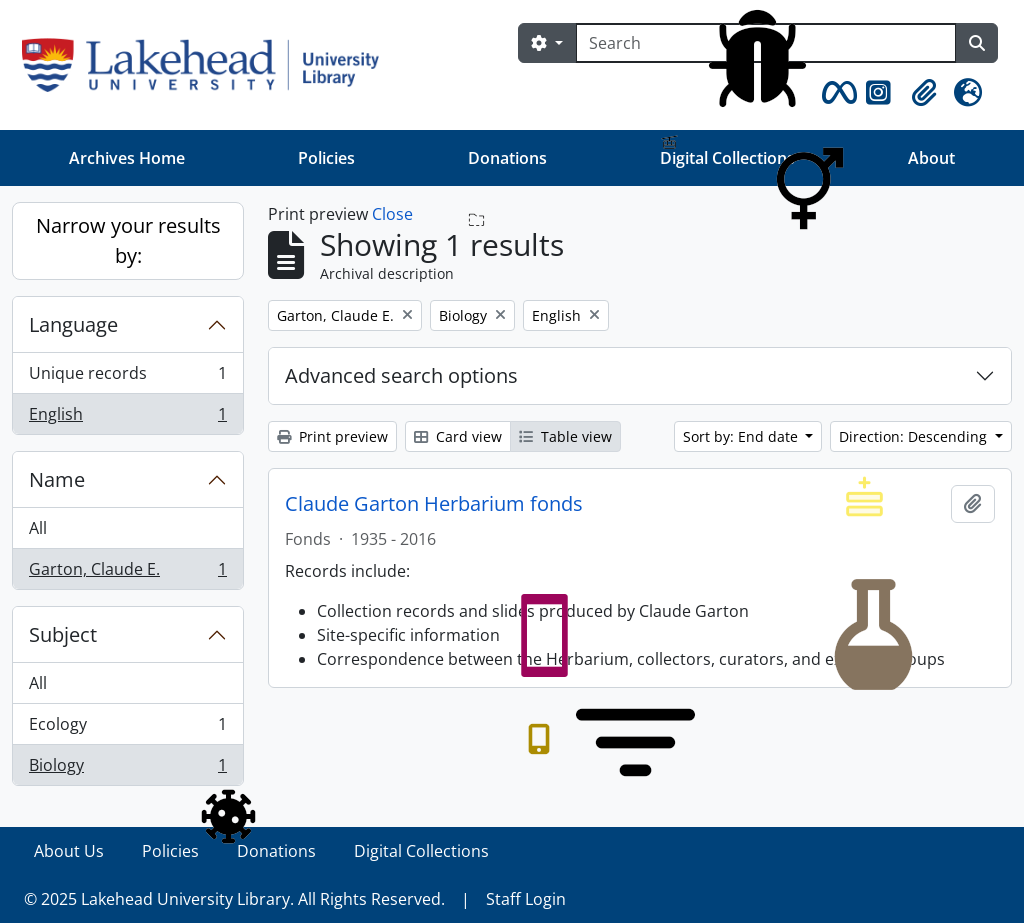  What do you see at coordinates (669, 142) in the screenshot?
I see `access cable car or gondola transit information` at bounding box center [669, 142].